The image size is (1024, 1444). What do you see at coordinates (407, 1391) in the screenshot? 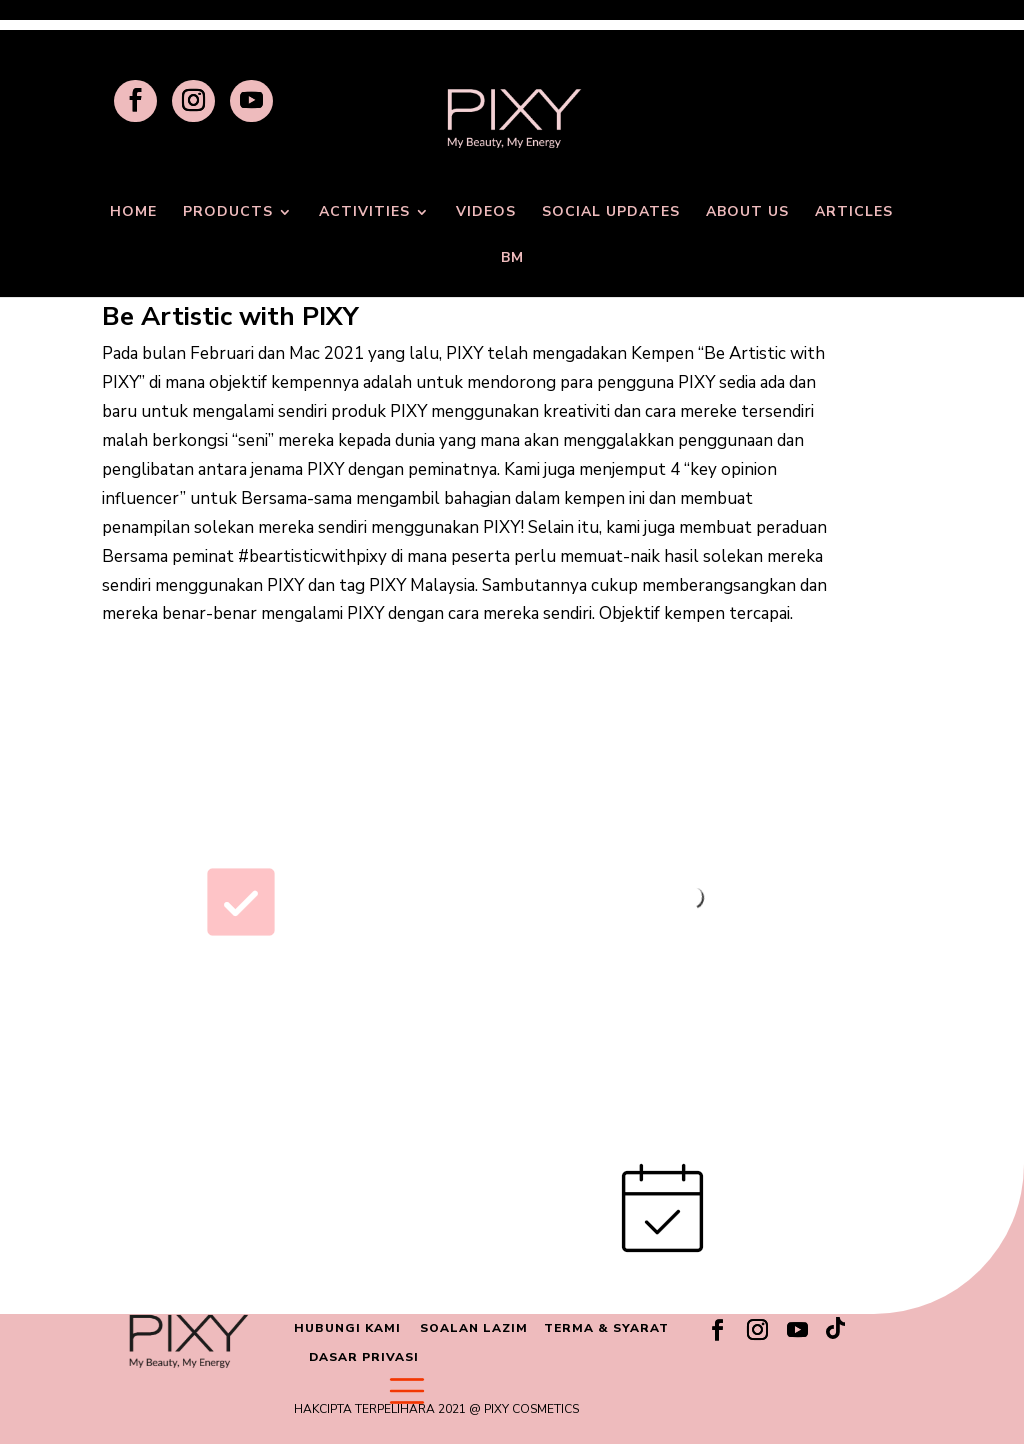
I see `view items in list format` at bounding box center [407, 1391].